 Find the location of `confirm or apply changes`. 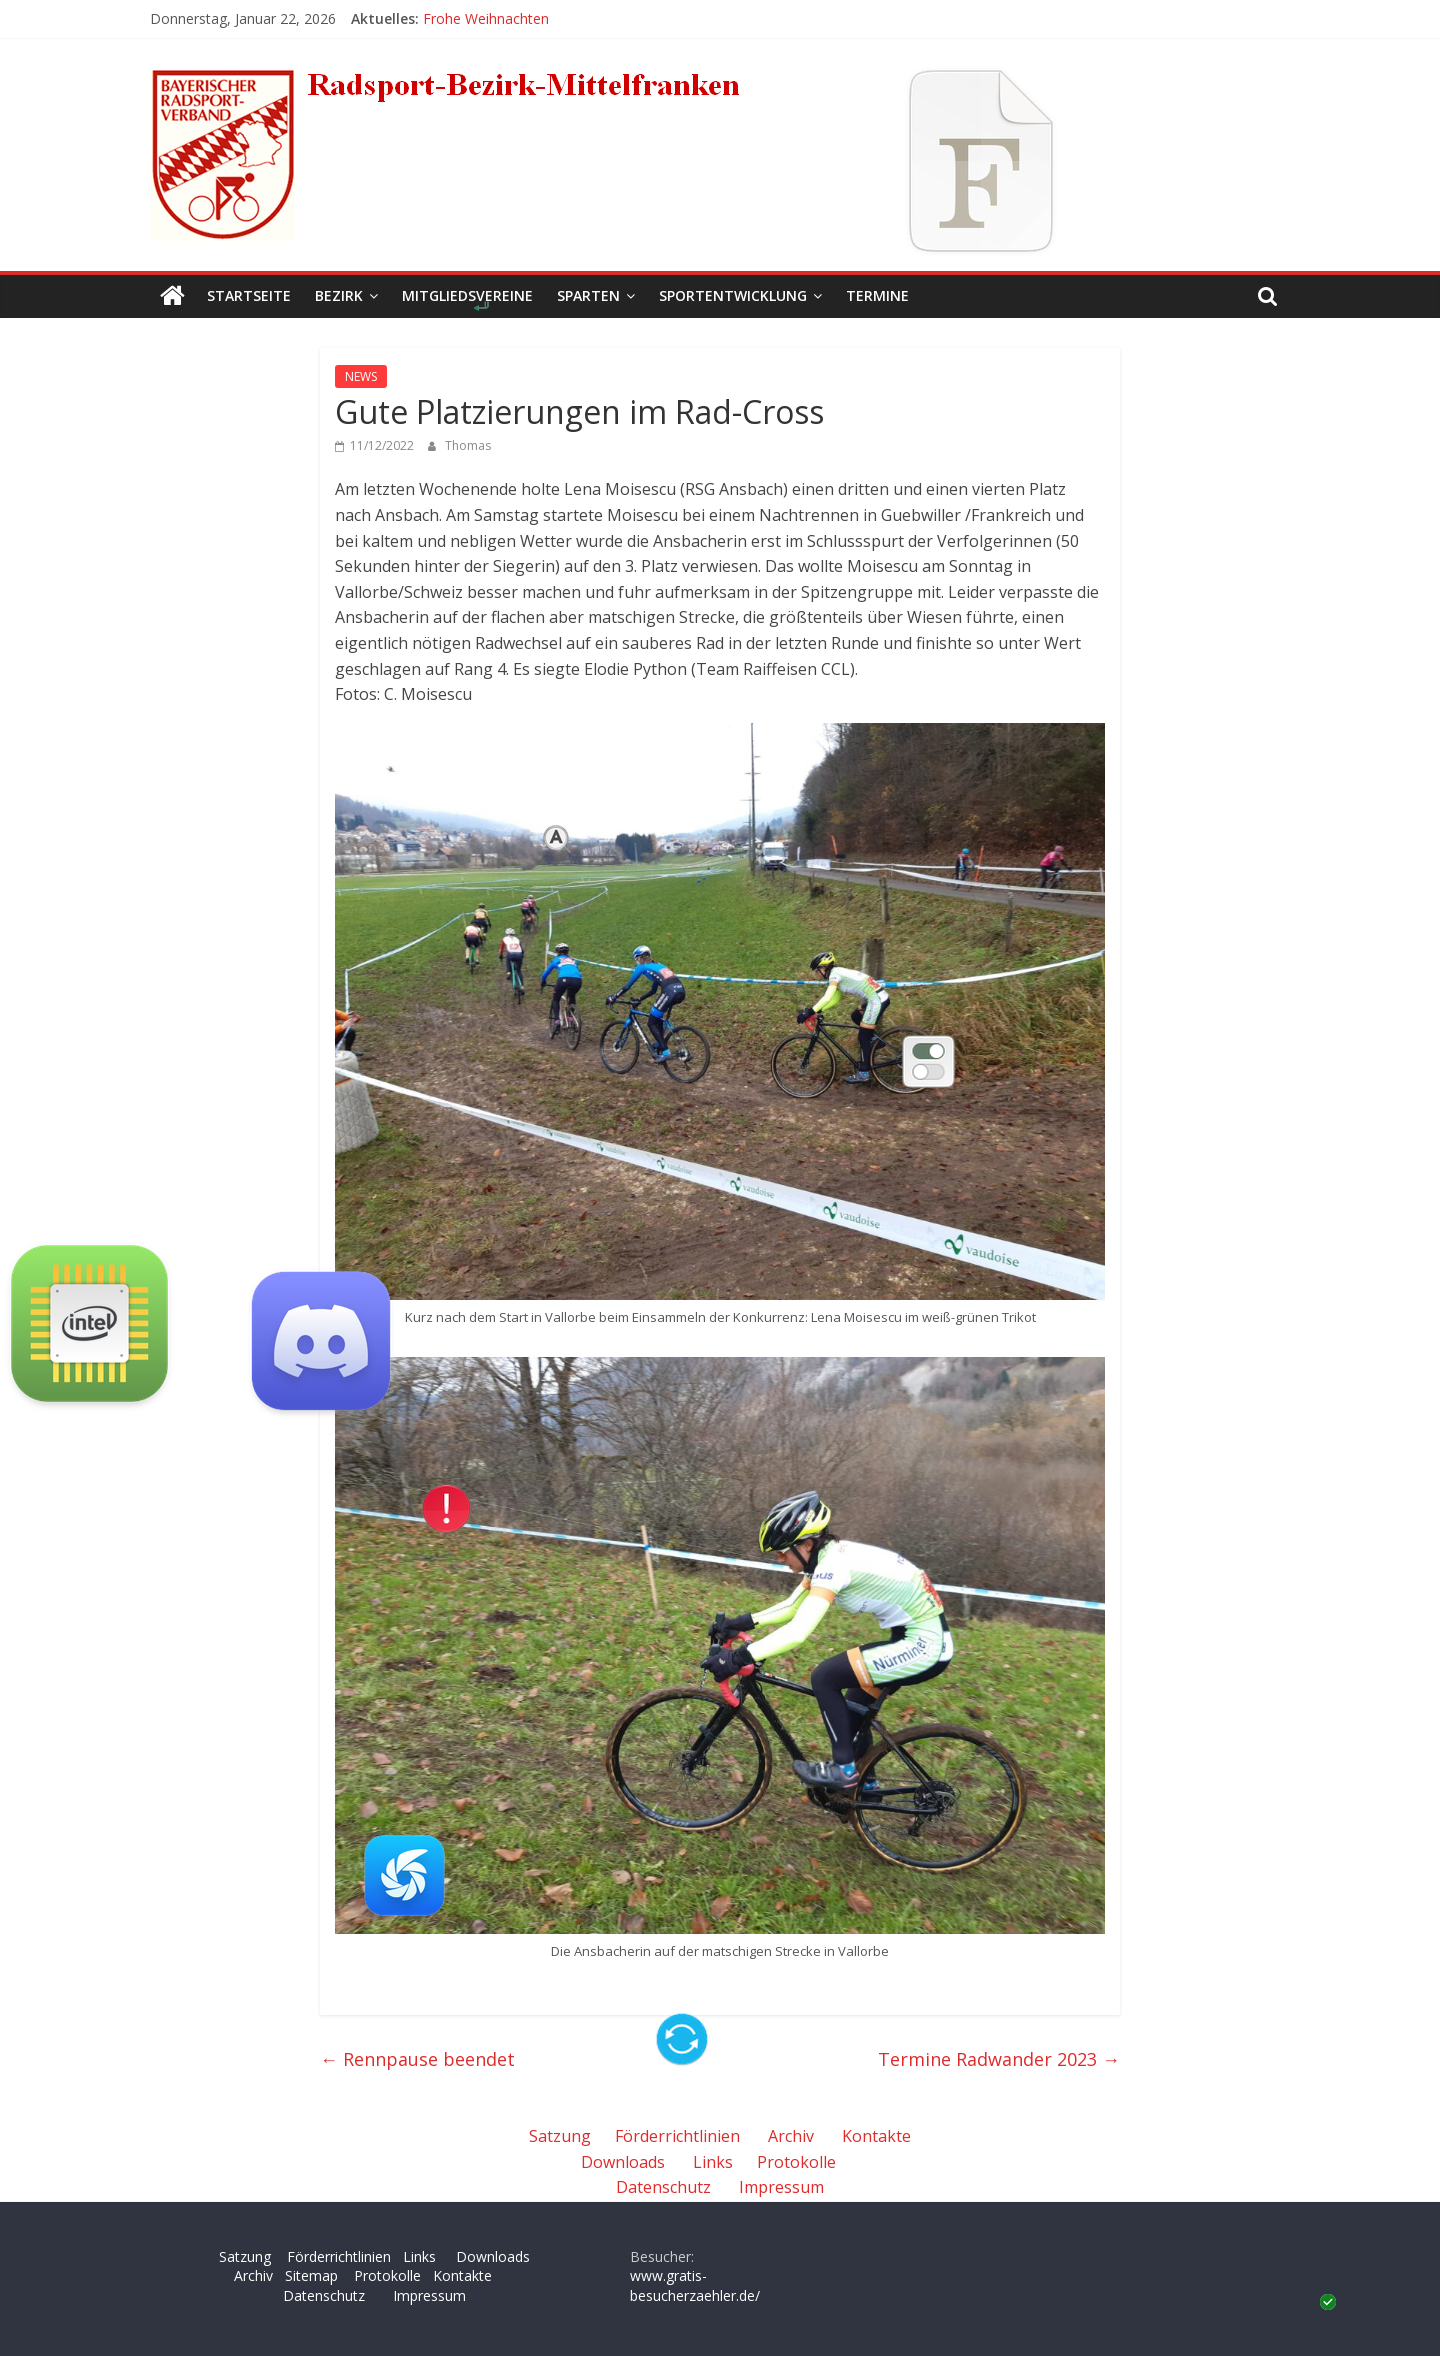

confirm or apply changes is located at coordinates (1328, 2302).